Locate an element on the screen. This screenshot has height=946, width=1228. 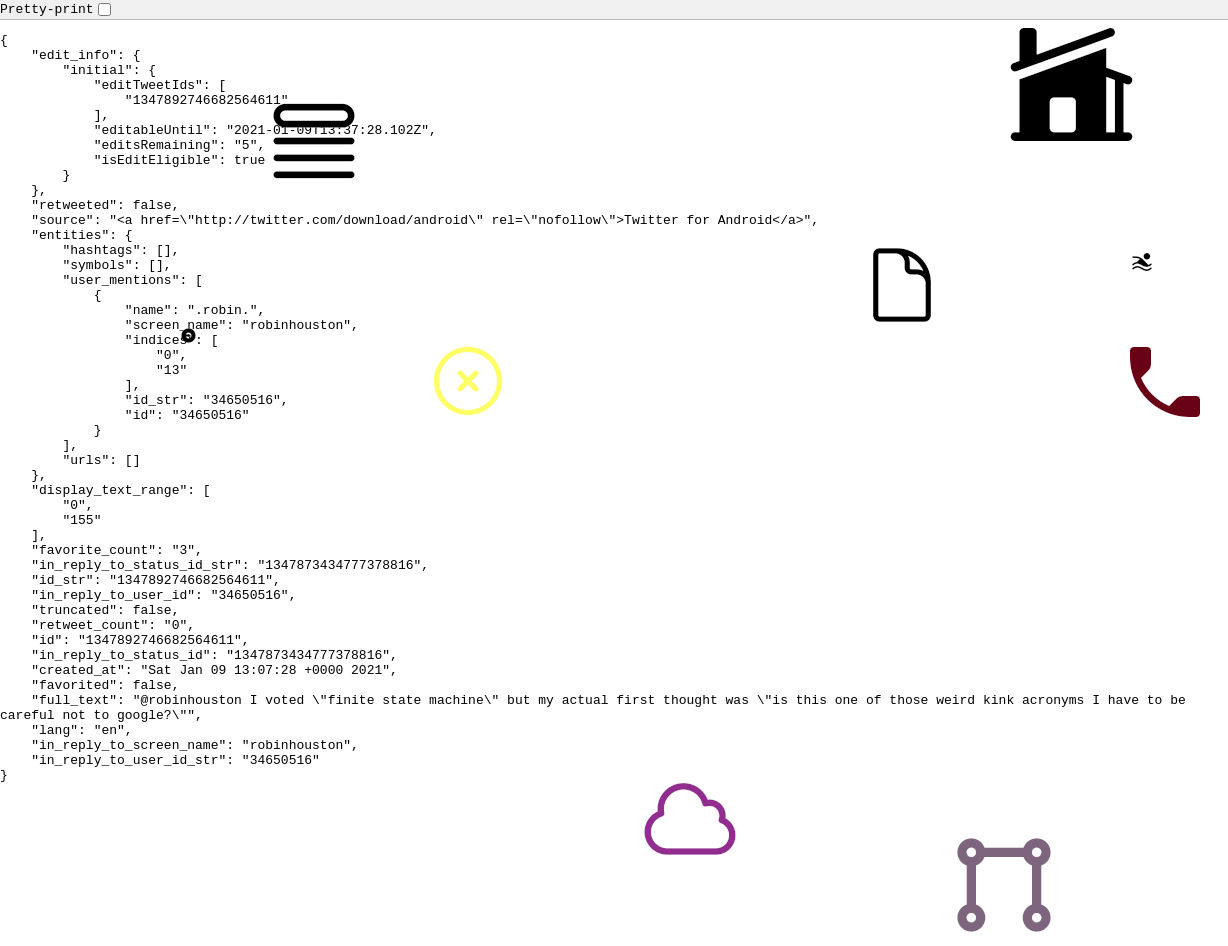
navigate to home screen is located at coordinates (1071, 84).